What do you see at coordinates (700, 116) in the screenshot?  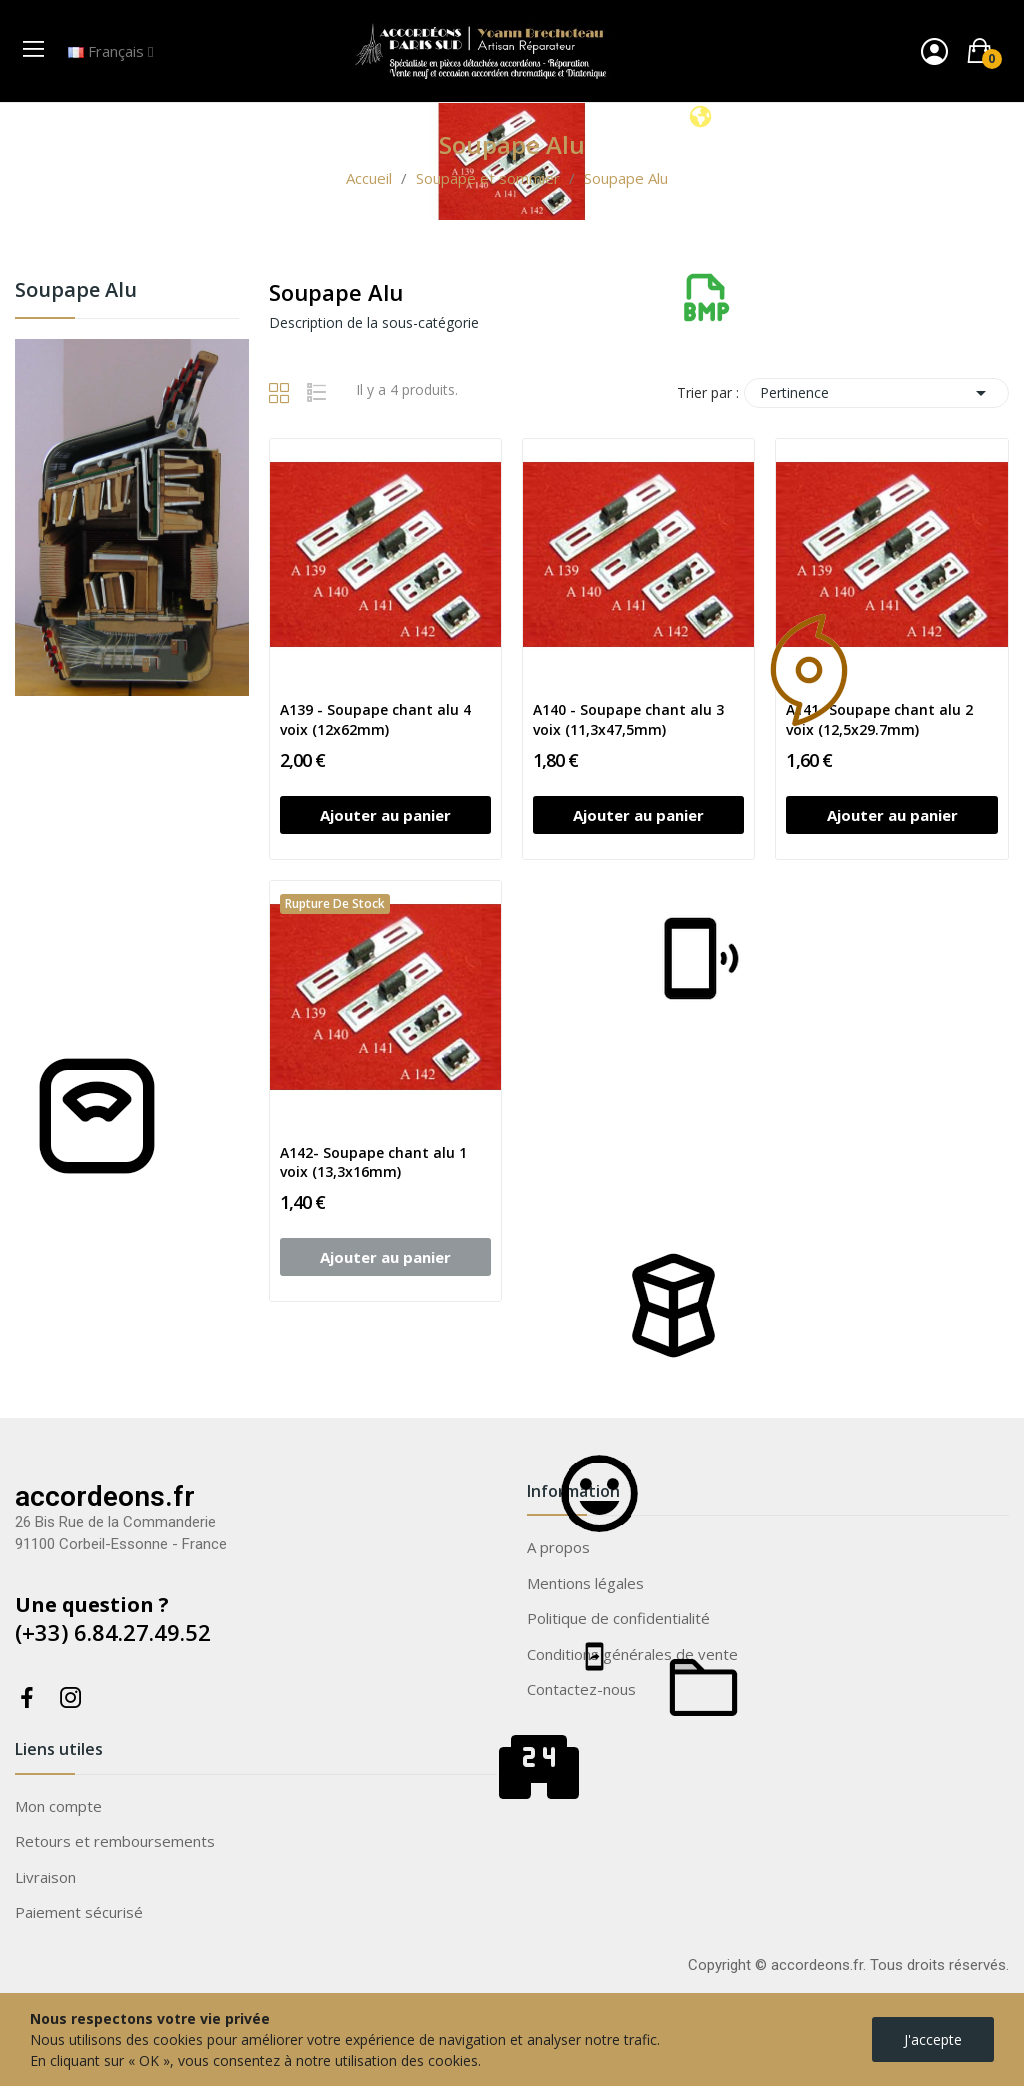 I see `switch to global or worldwide settings` at bounding box center [700, 116].